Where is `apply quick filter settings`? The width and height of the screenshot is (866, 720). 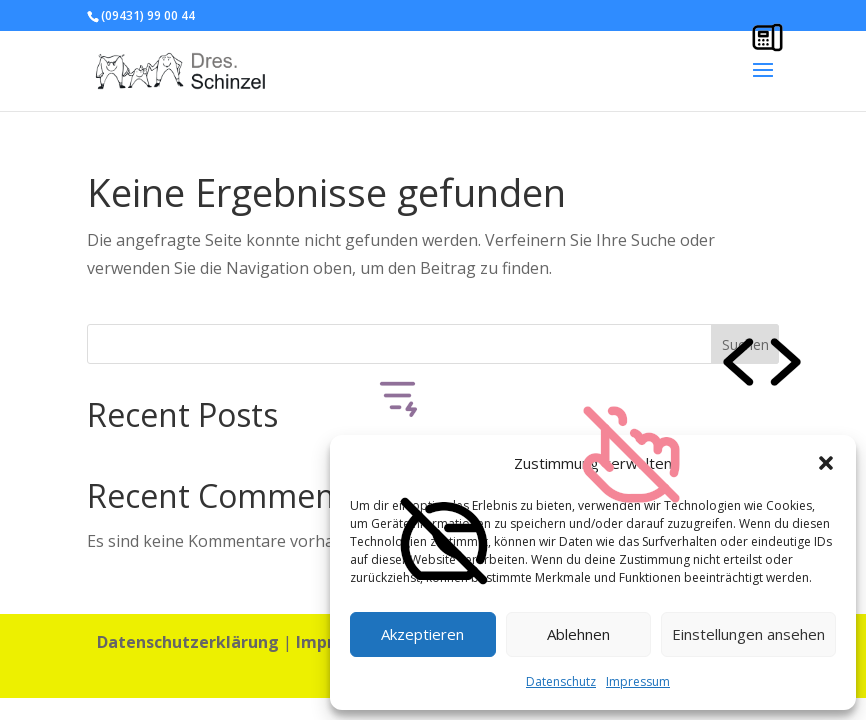 apply quick filter settings is located at coordinates (397, 395).